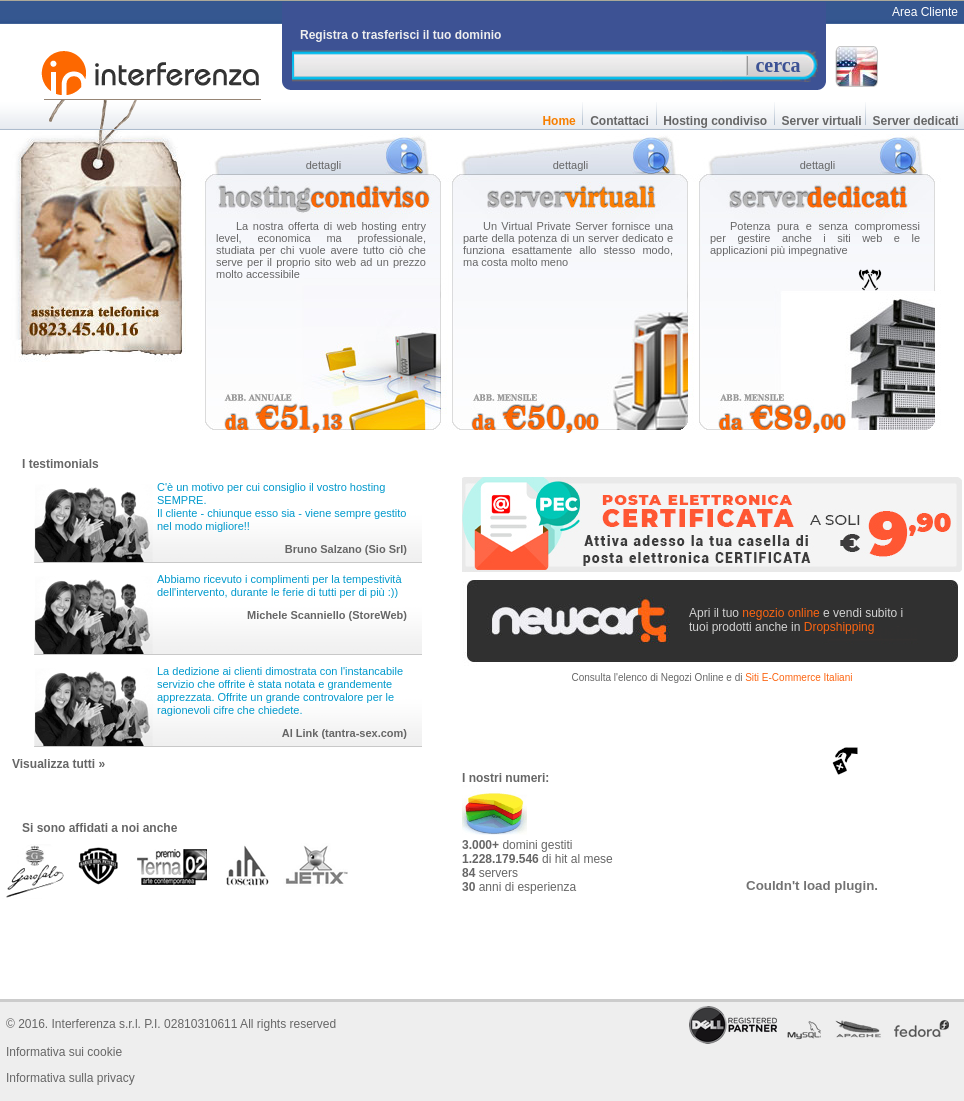 This screenshot has width=964, height=1101. What do you see at coordinates (844, 761) in the screenshot?
I see `discard a card from your hand` at bounding box center [844, 761].